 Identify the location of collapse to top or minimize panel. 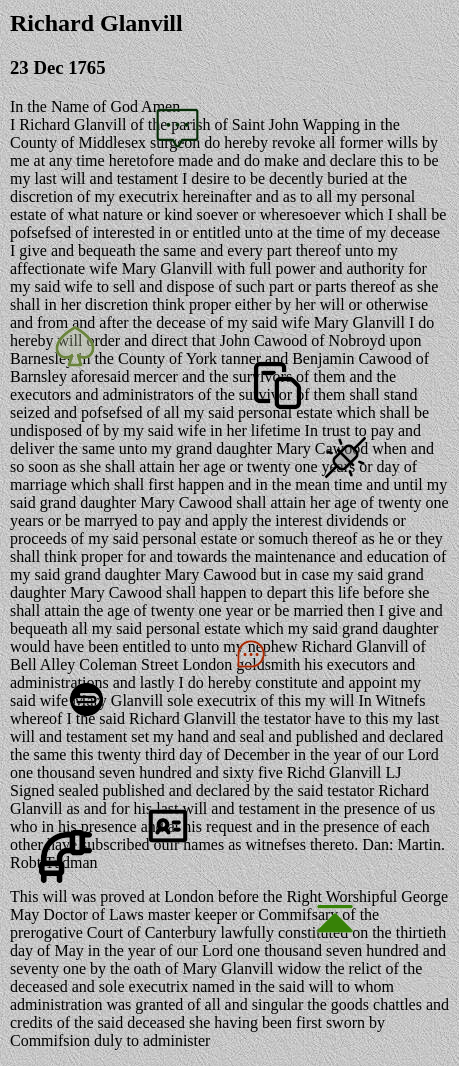
(335, 918).